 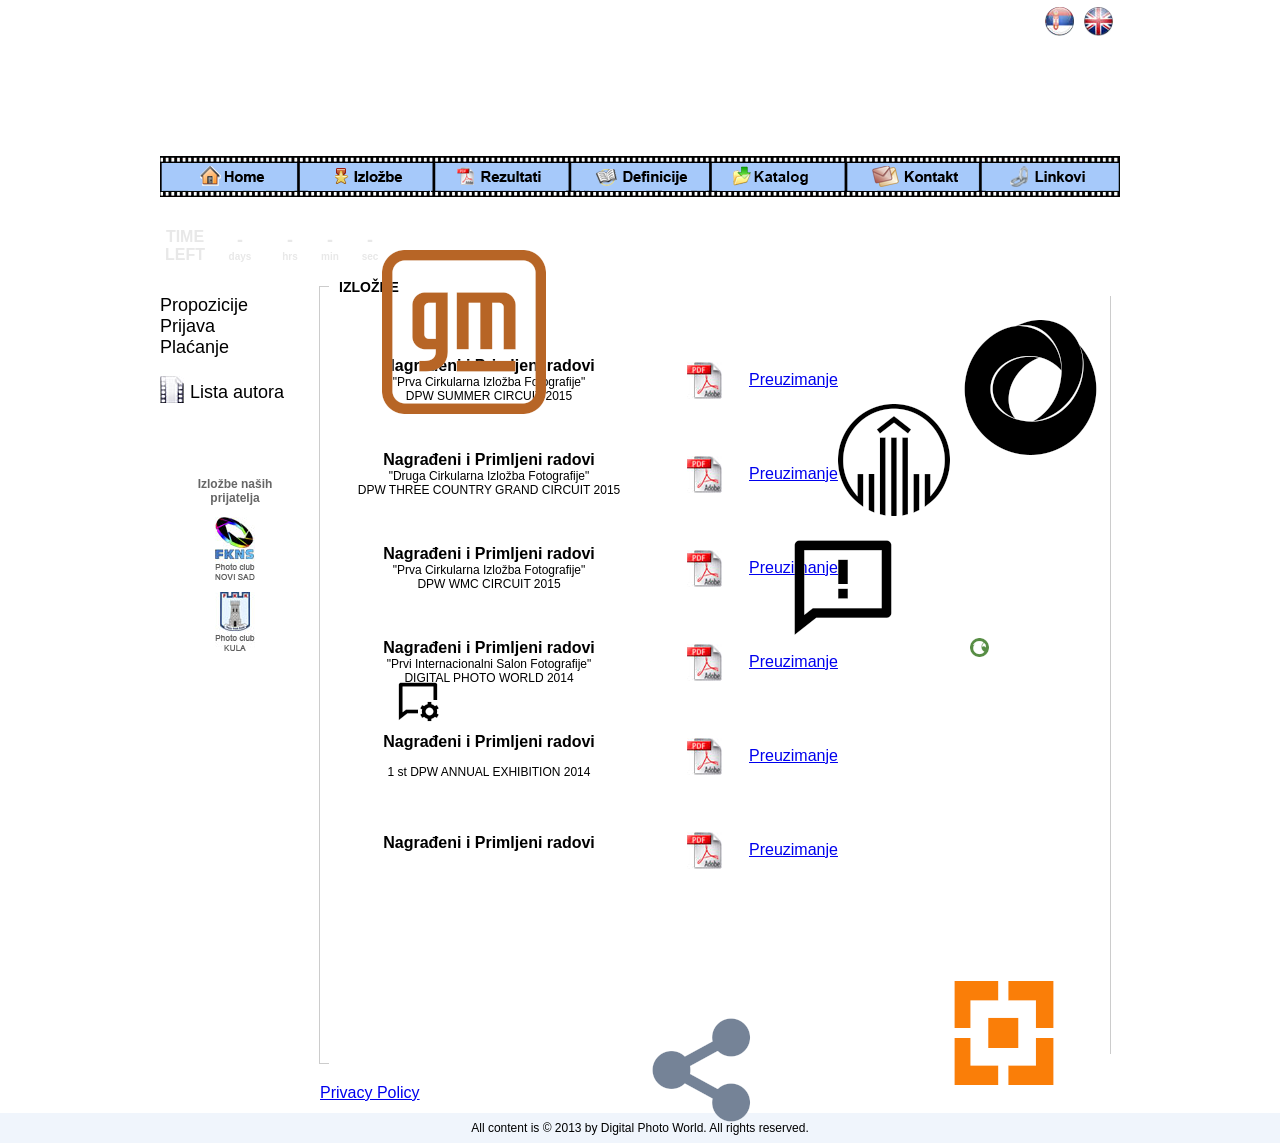 I want to click on boehringer ingelheim company logo, so click(x=894, y=460).